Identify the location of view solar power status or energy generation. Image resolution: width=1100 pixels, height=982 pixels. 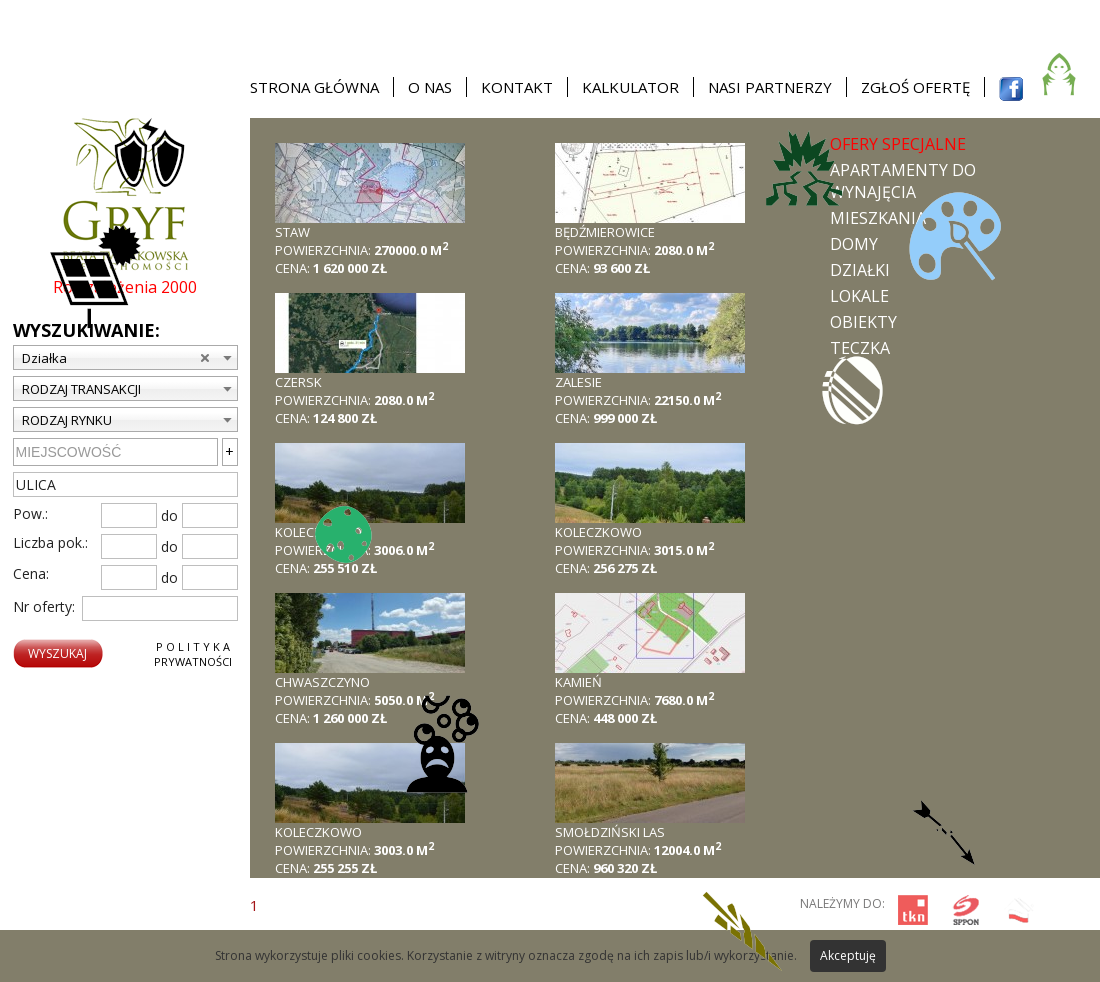
(95, 276).